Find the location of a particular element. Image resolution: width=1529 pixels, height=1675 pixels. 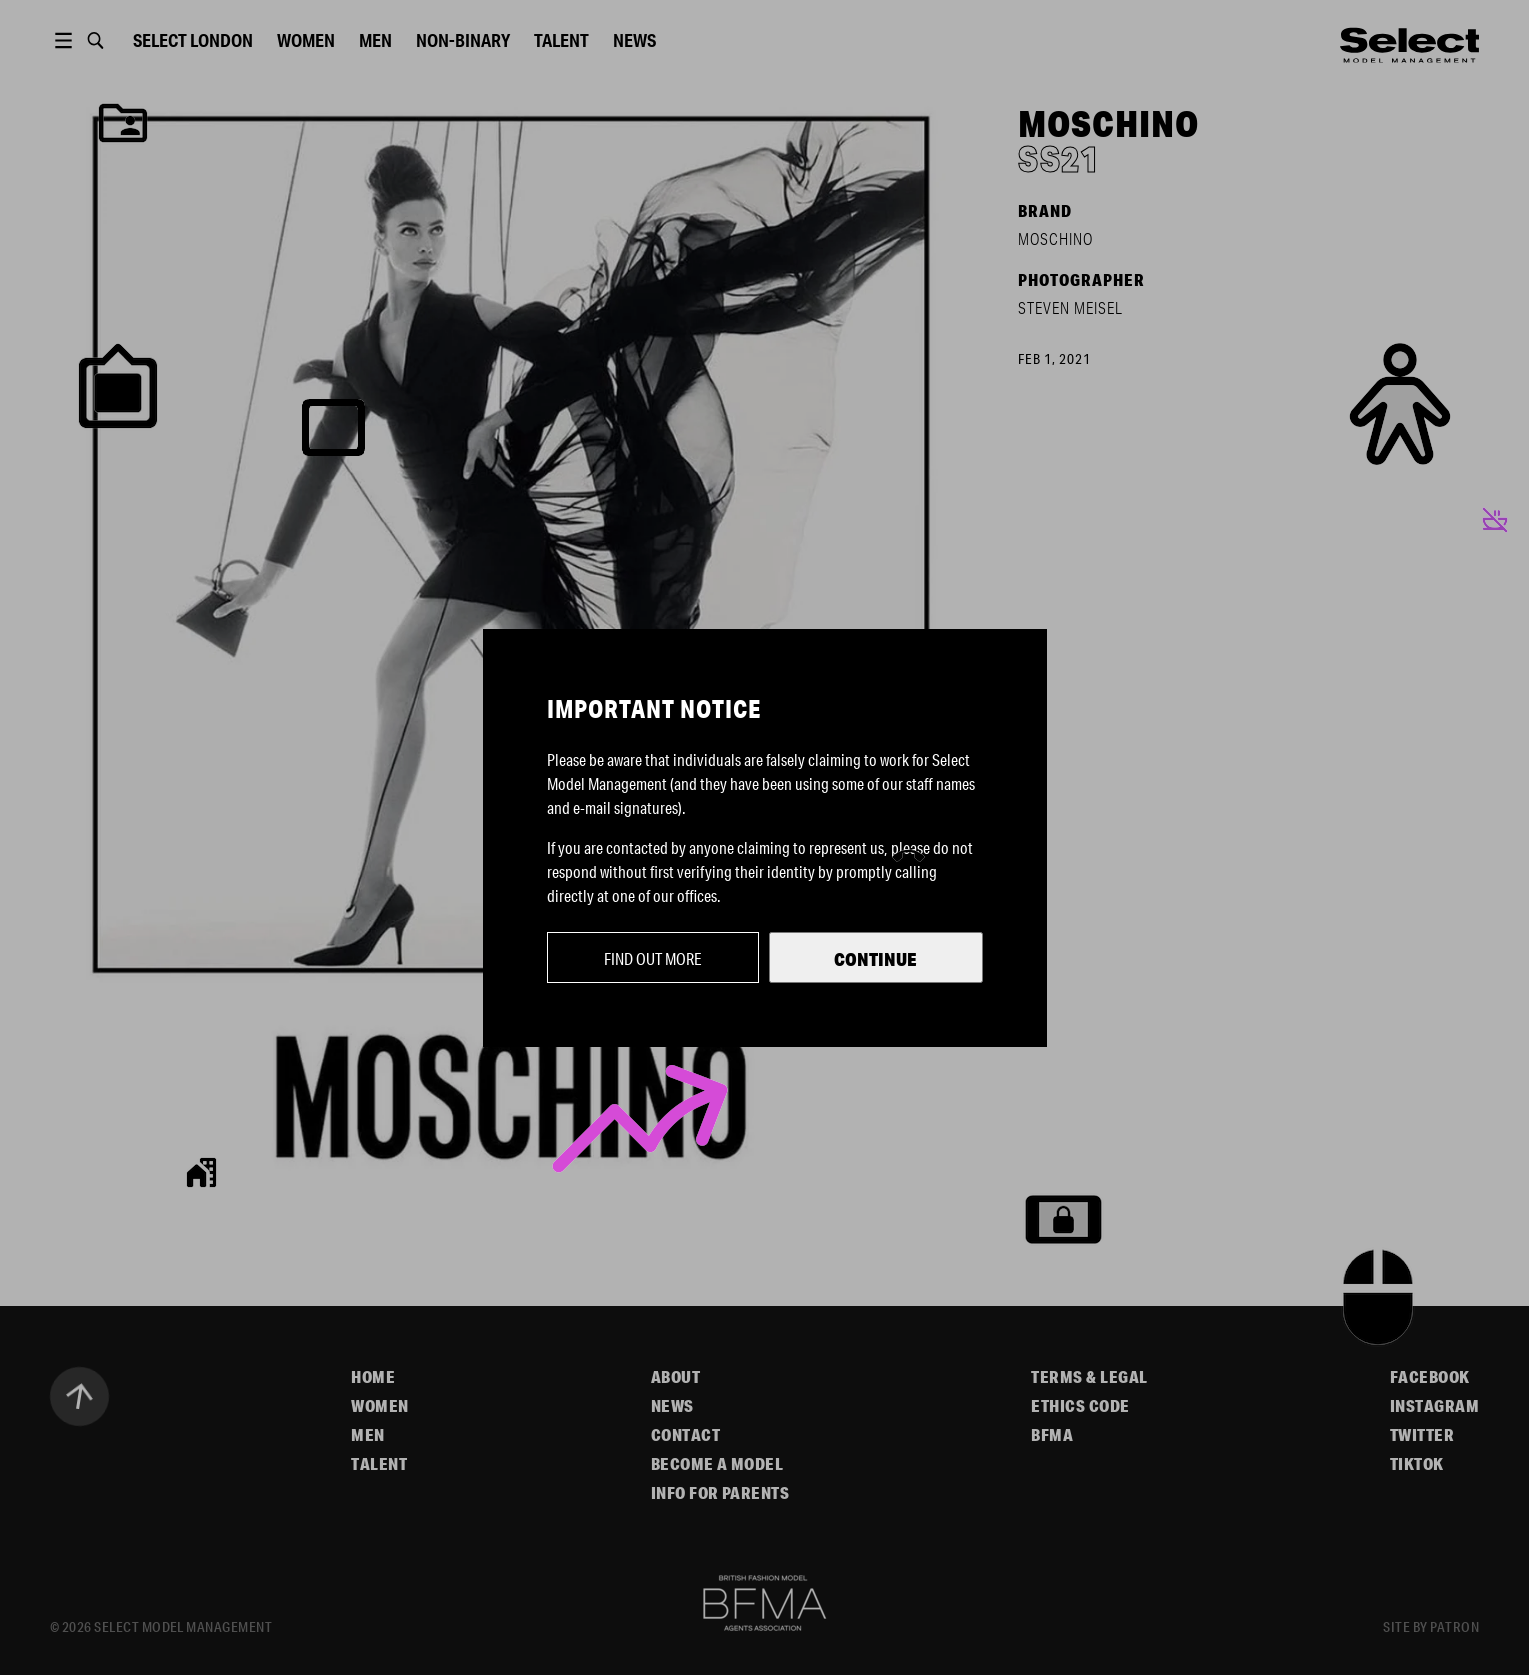

view photo in a decorative frame is located at coordinates (118, 389).